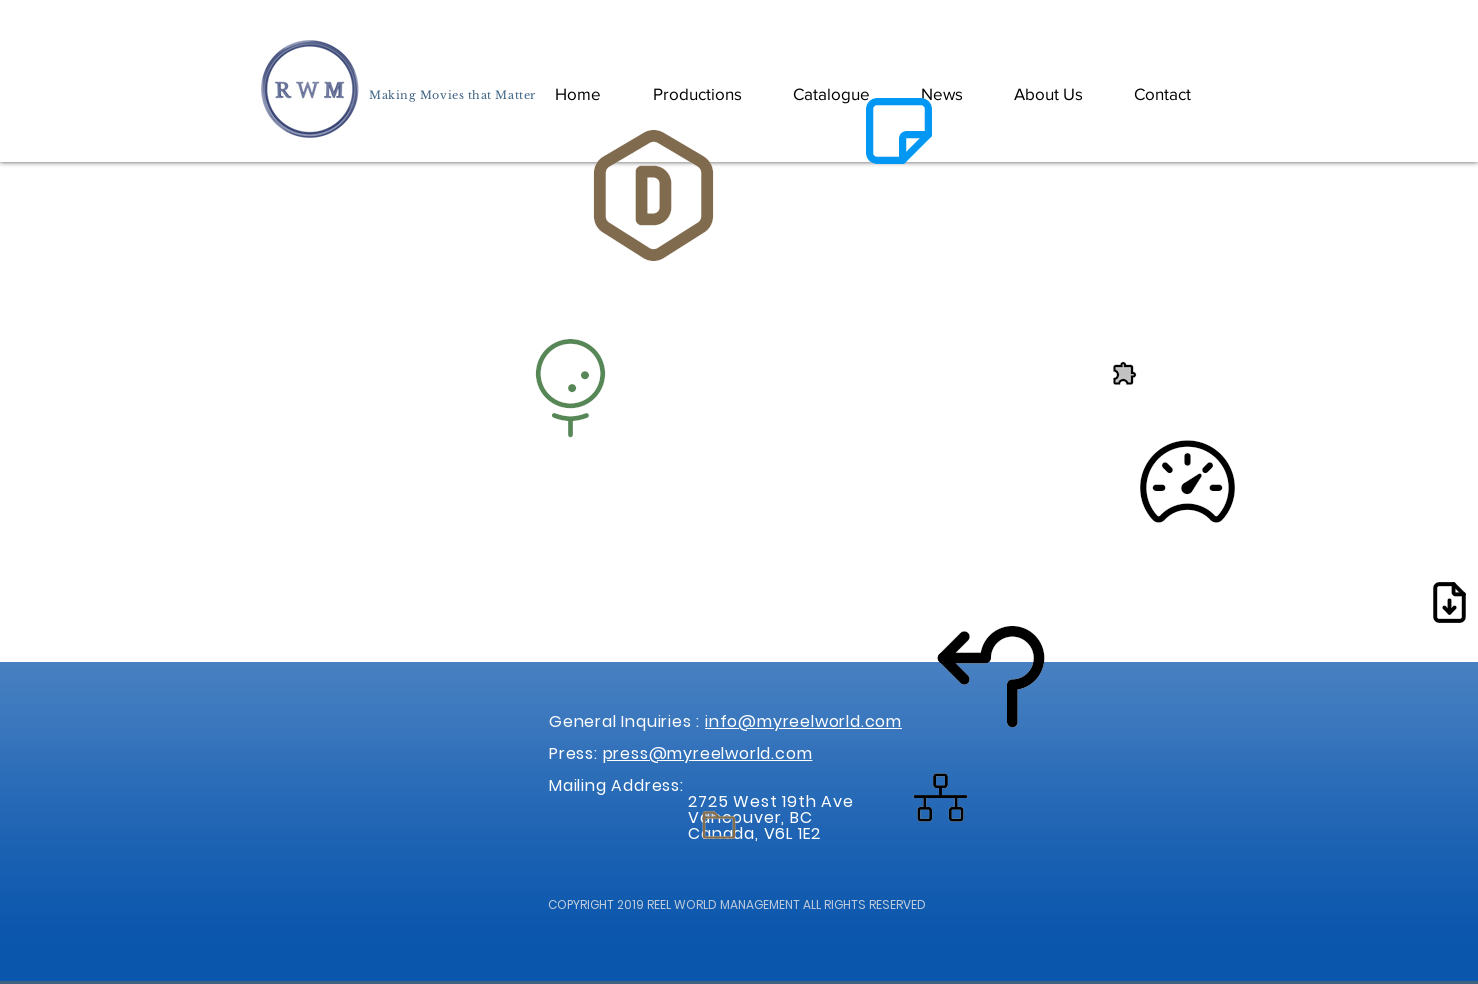  What do you see at coordinates (940, 798) in the screenshot?
I see `view network connections` at bounding box center [940, 798].